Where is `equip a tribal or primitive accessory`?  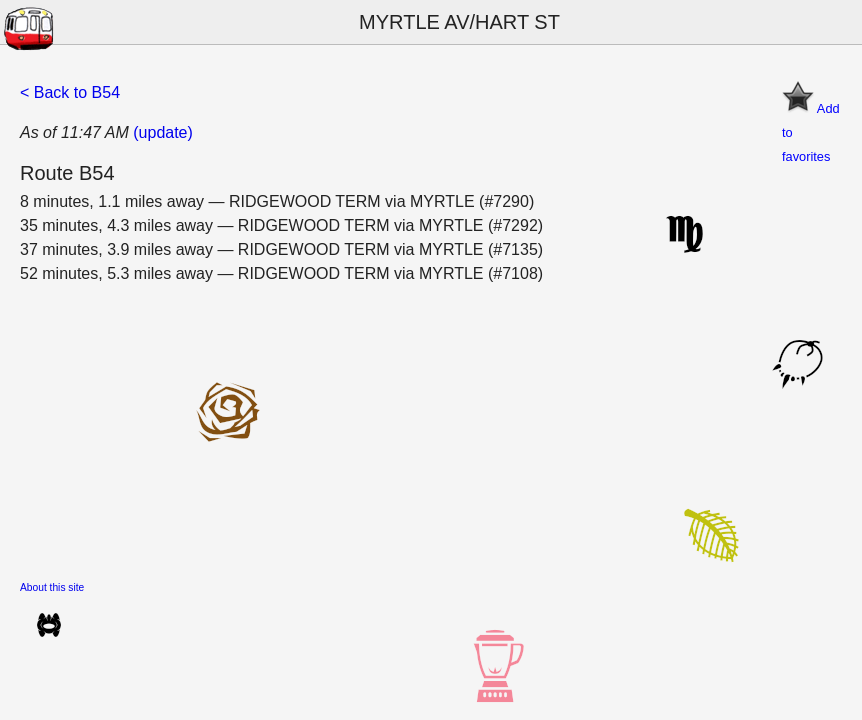 equip a tribal or primitive accessory is located at coordinates (797, 364).